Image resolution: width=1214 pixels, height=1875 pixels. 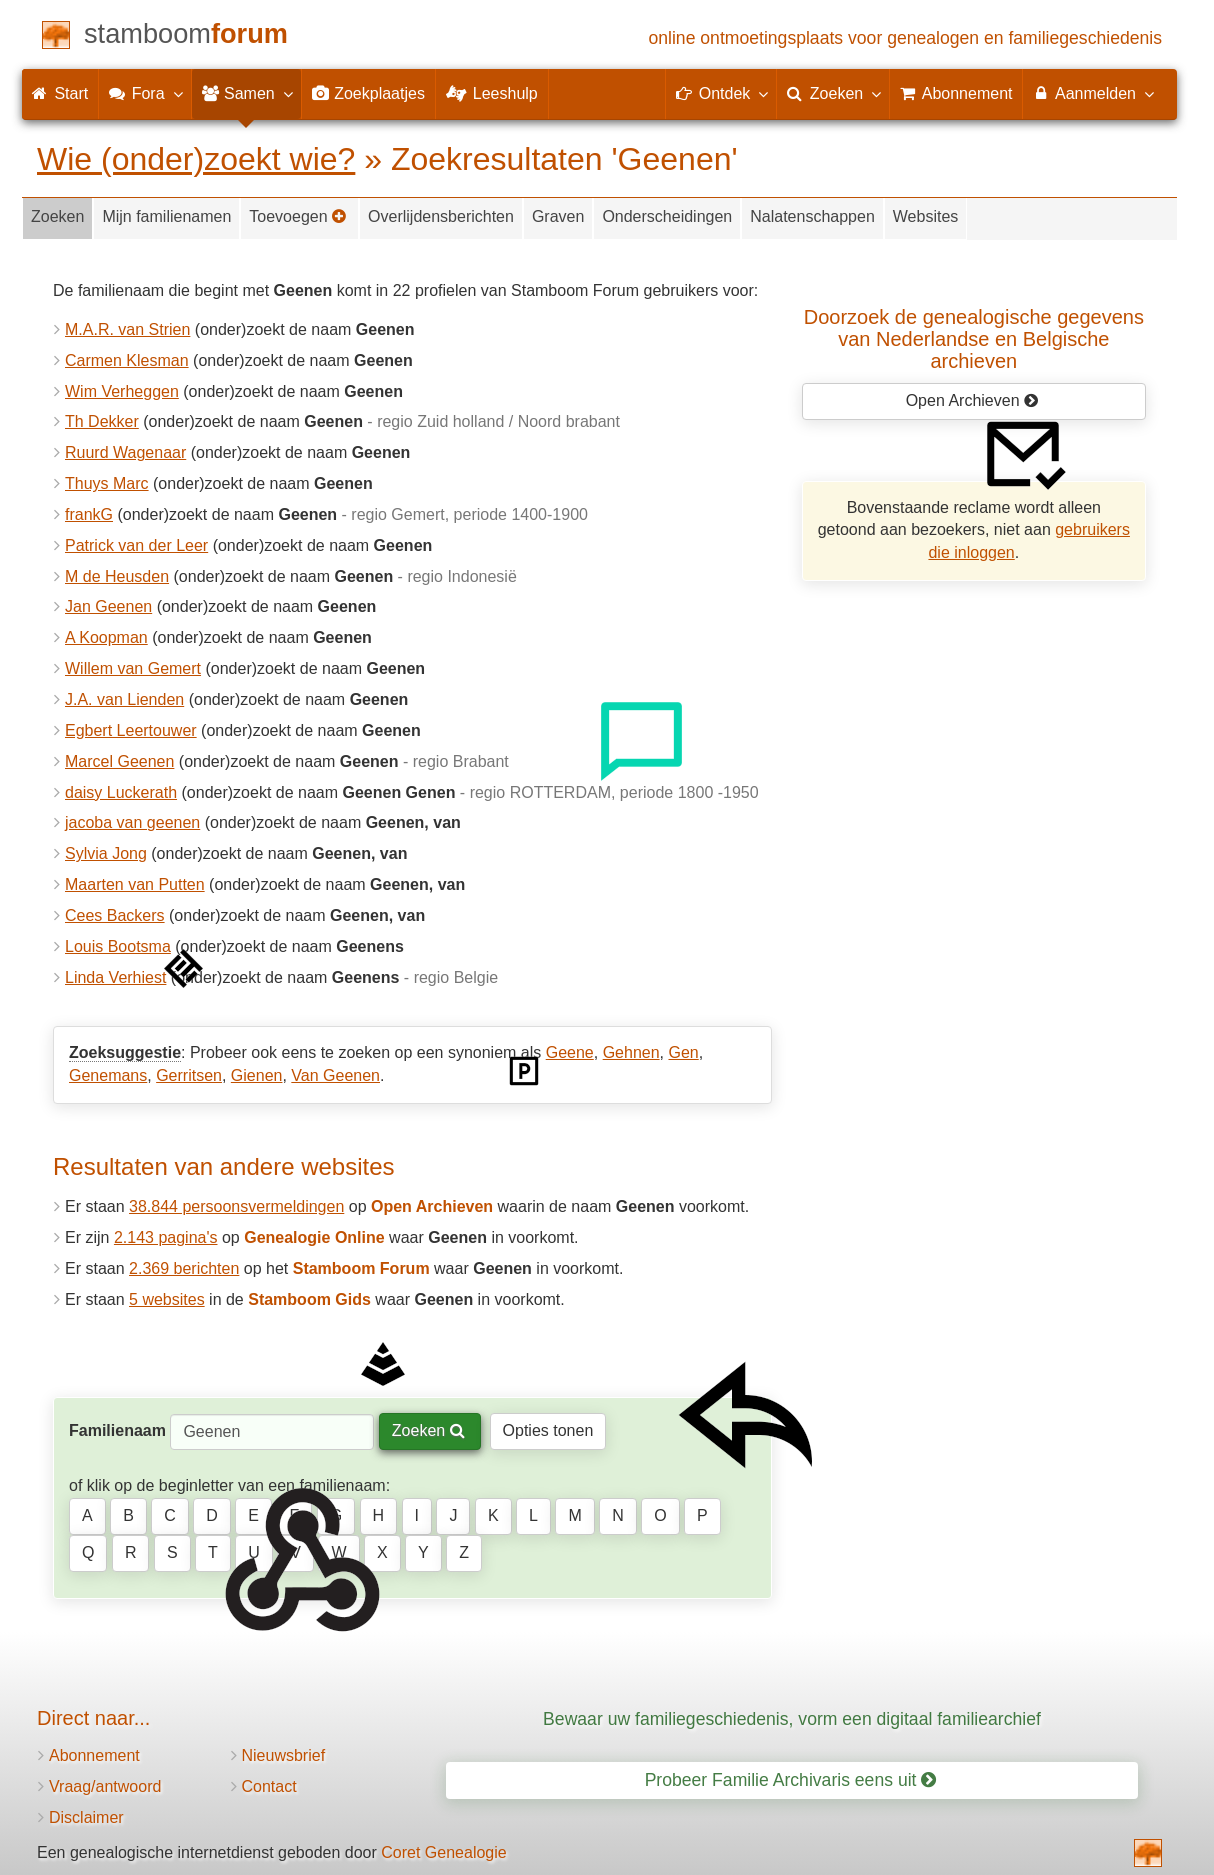 I want to click on reply to a message or email, so click(x=752, y=1415).